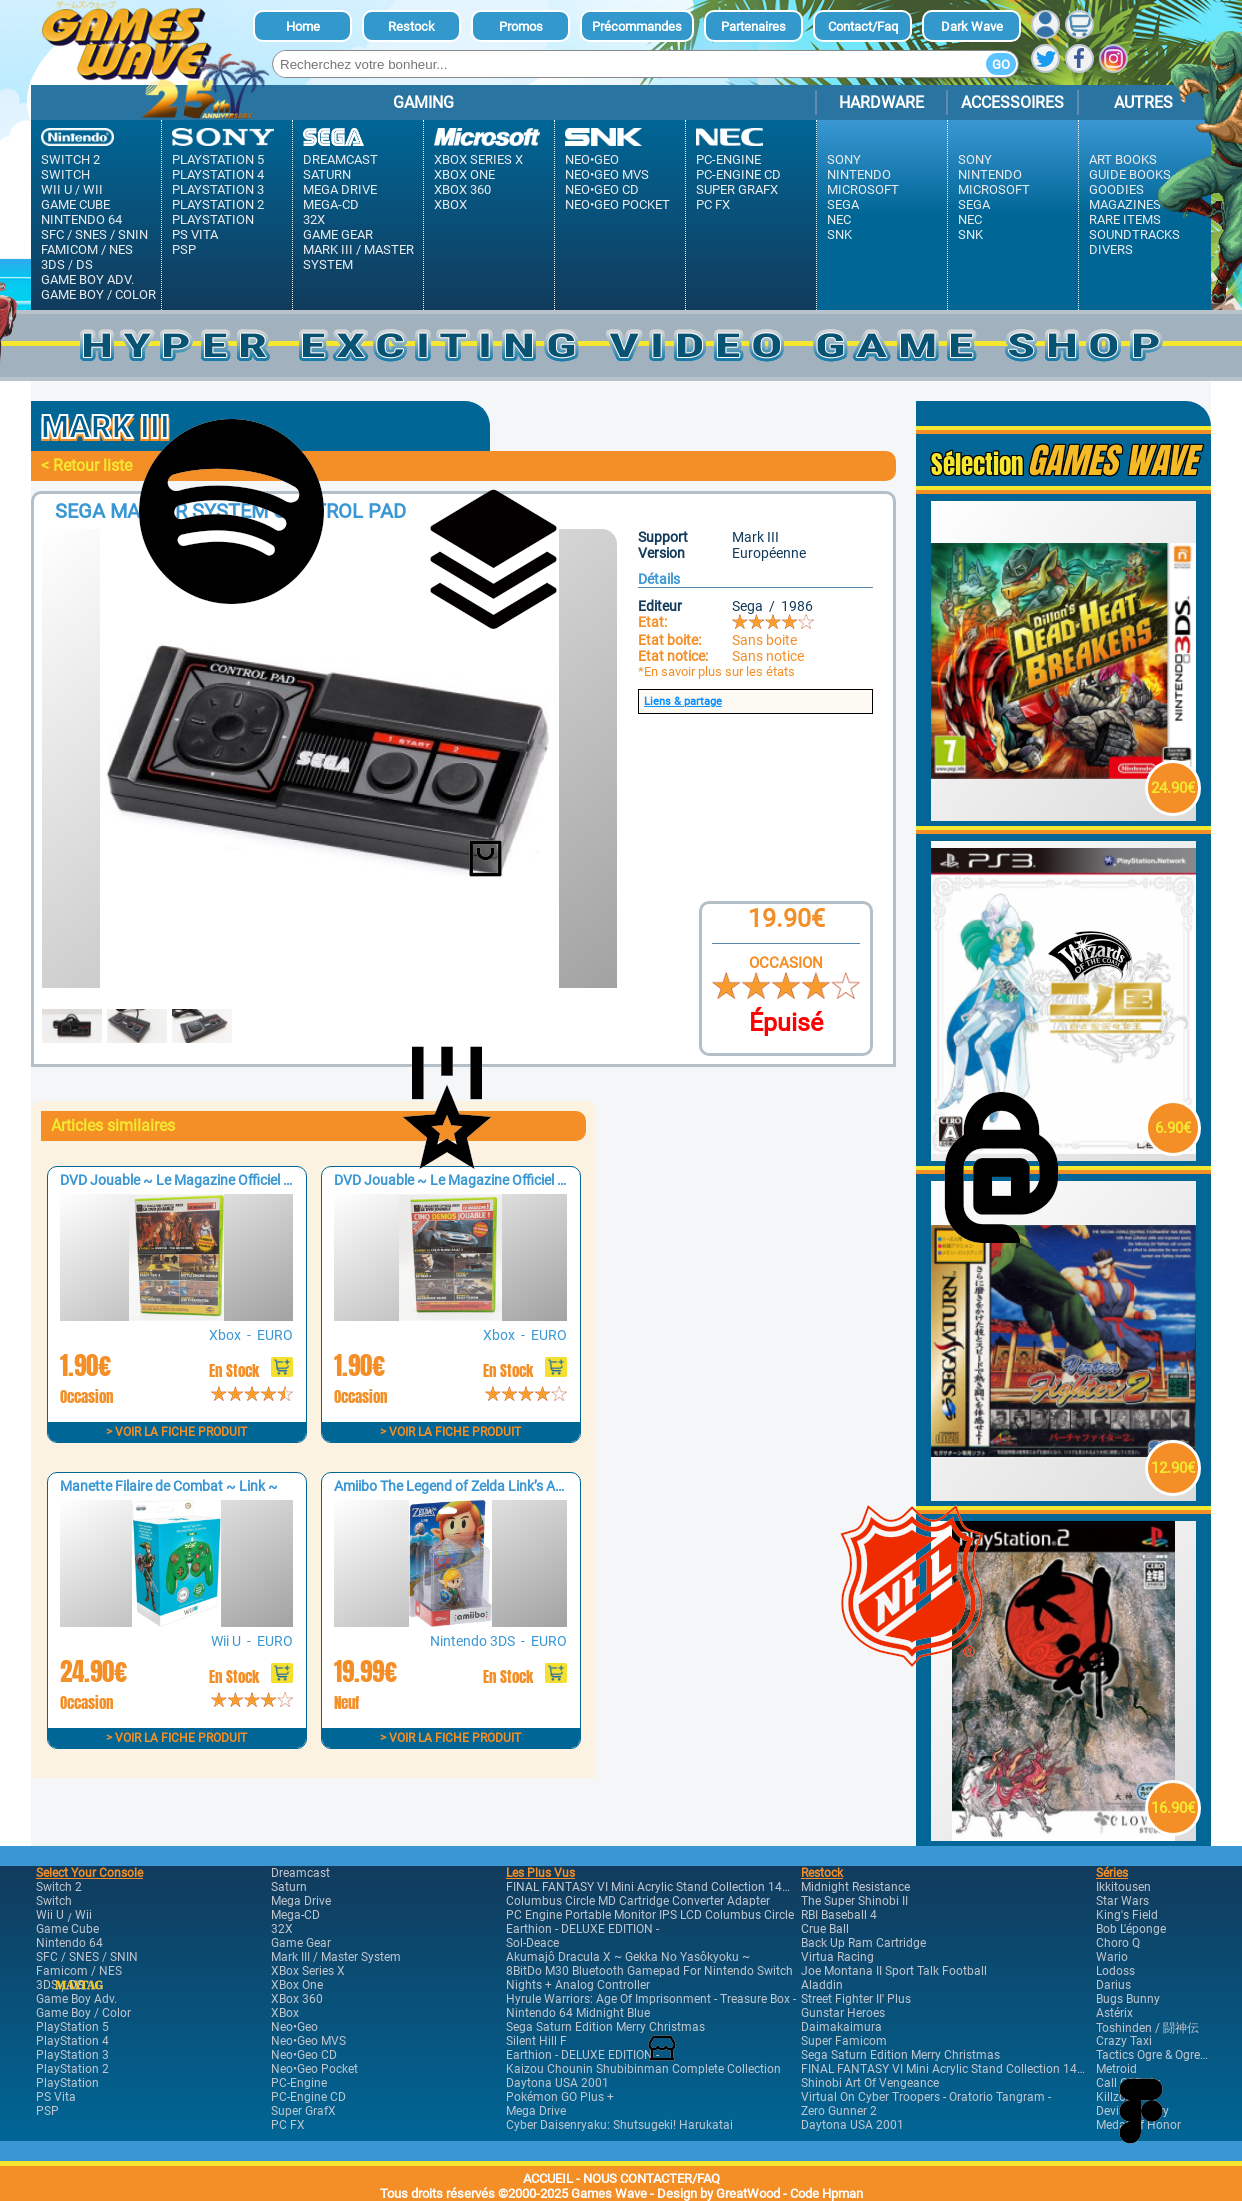 The height and width of the screenshot is (2201, 1242). I want to click on open the NHL app or website, so click(912, 1586).